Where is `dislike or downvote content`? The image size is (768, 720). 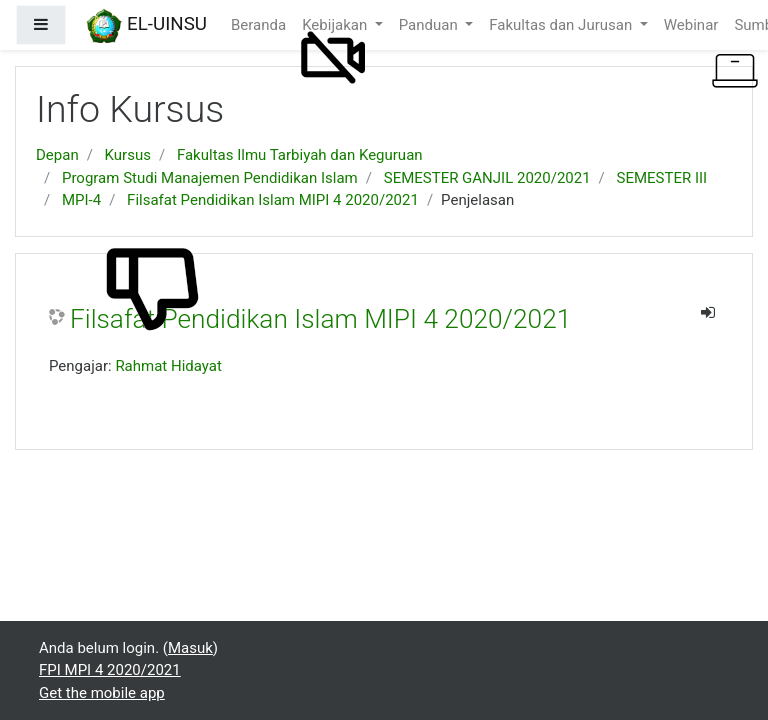 dislike or downvote content is located at coordinates (152, 284).